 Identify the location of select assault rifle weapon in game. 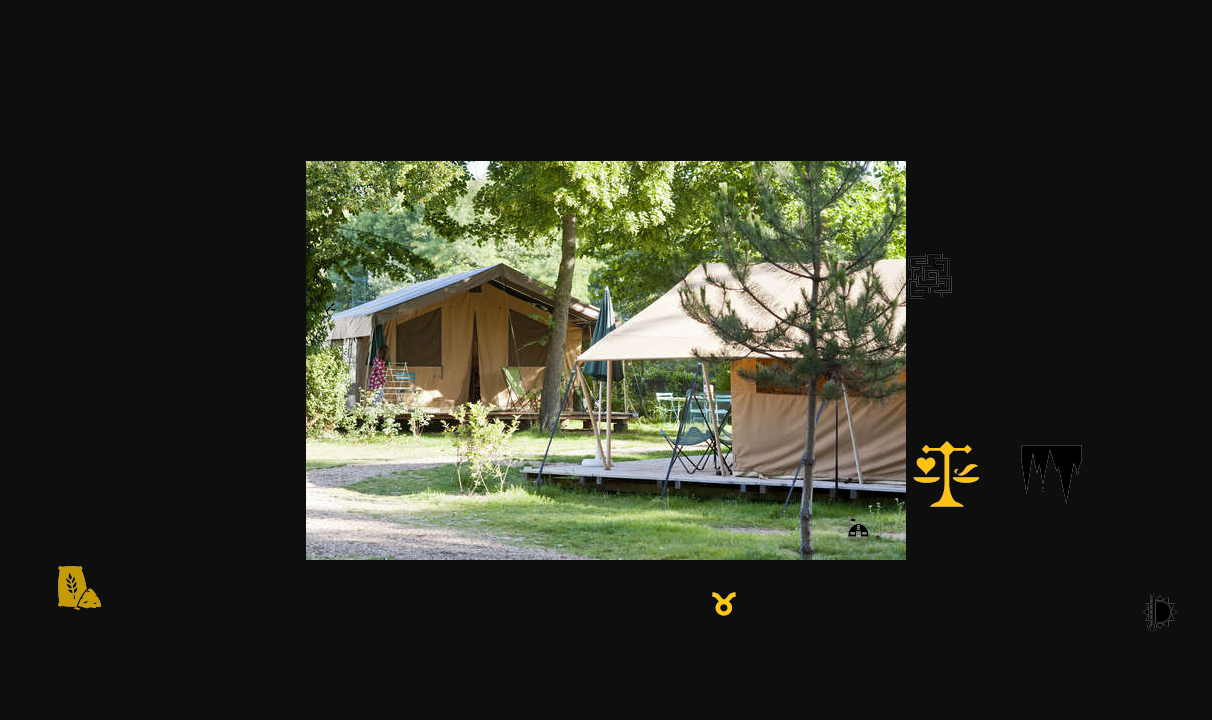
(331, 308).